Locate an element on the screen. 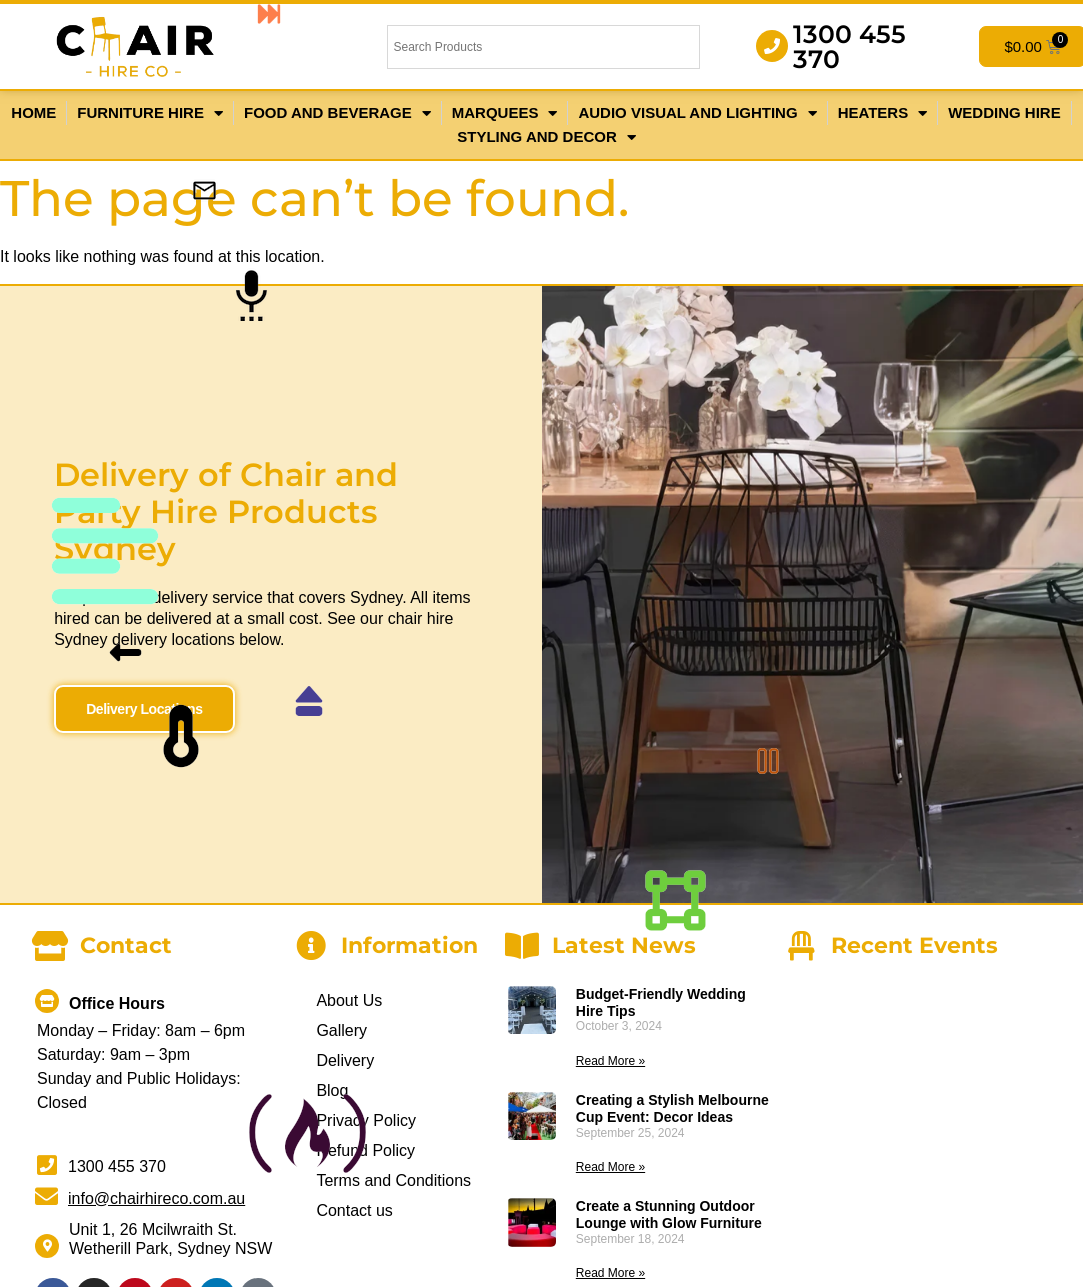 The image size is (1083, 1287). freeCodeCamp logo is located at coordinates (307, 1133).